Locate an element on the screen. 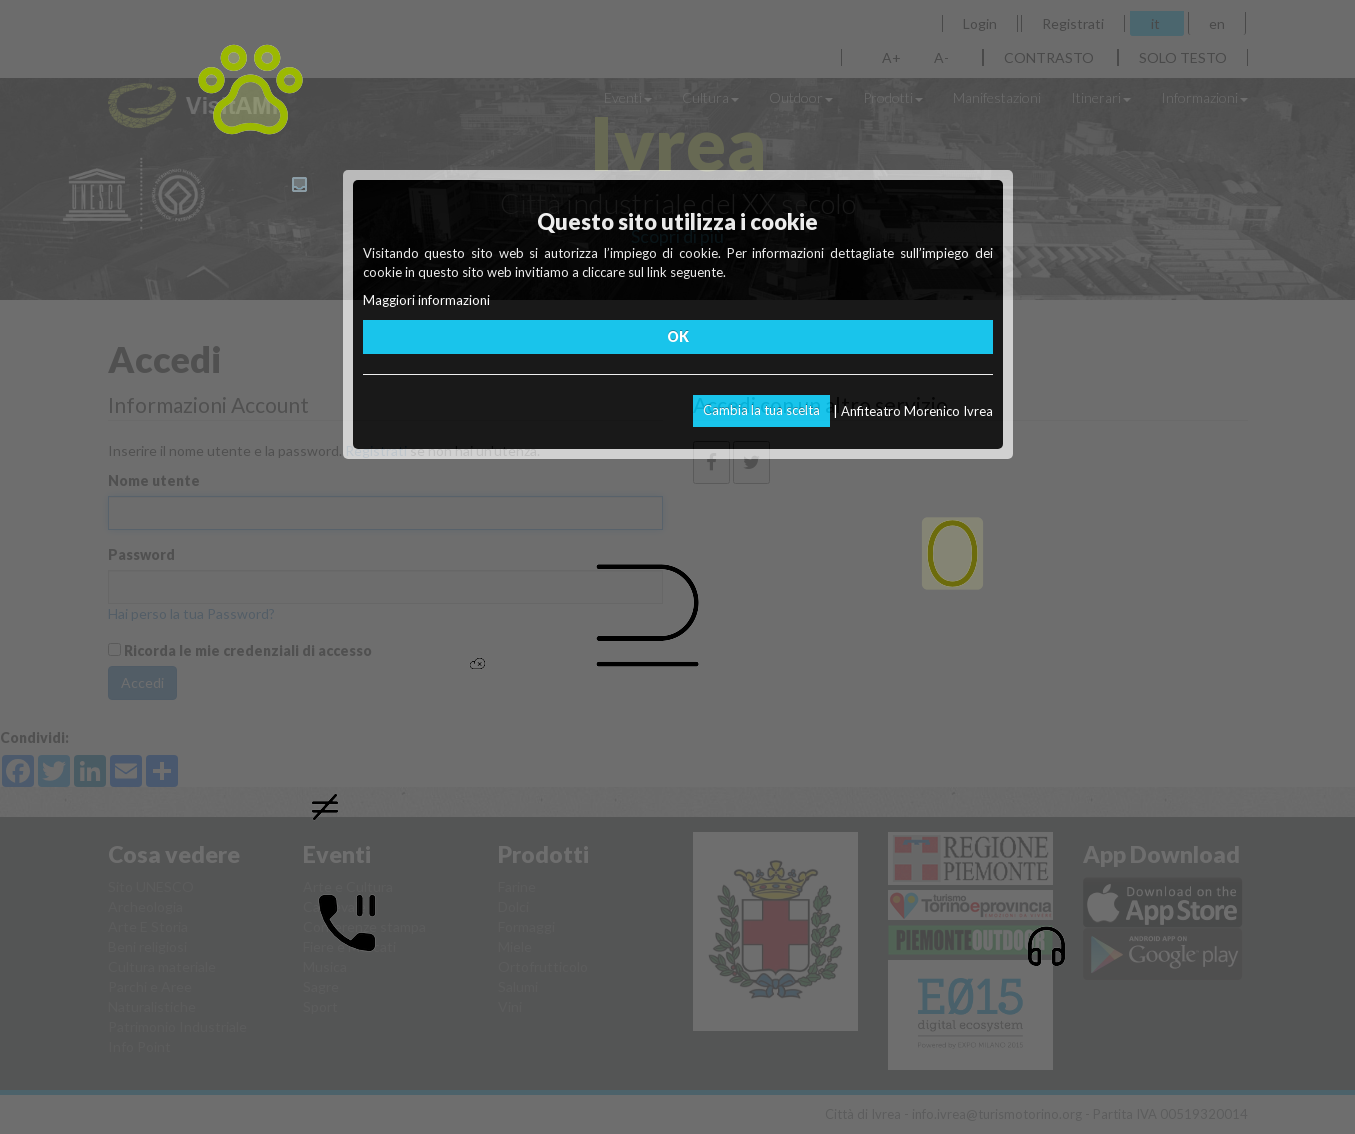 The image size is (1355, 1134). disconnect from cloud storage is located at coordinates (477, 663).